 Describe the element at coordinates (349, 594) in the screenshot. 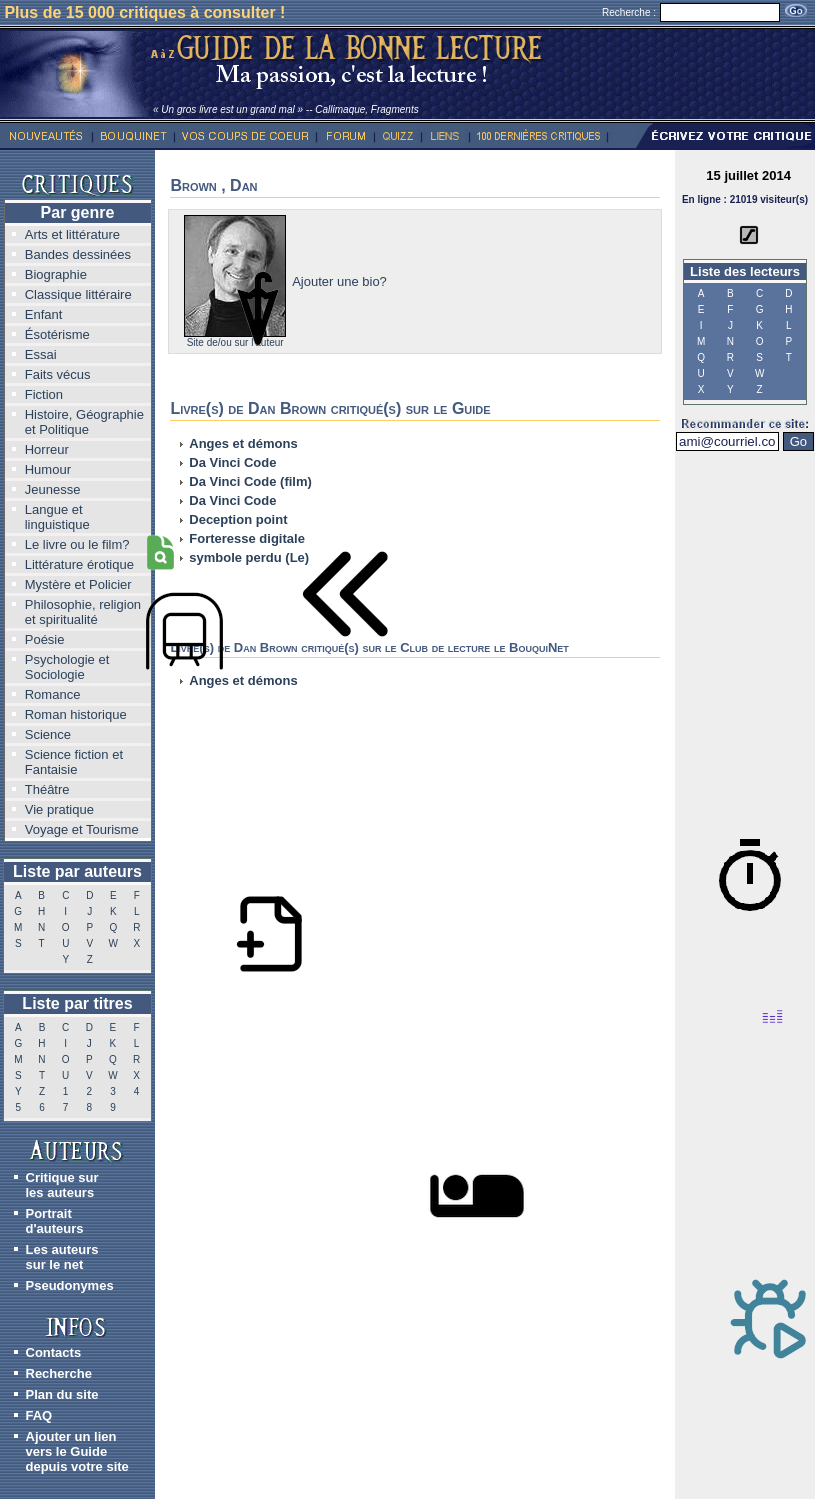

I see `go back to the beginning` at that location.